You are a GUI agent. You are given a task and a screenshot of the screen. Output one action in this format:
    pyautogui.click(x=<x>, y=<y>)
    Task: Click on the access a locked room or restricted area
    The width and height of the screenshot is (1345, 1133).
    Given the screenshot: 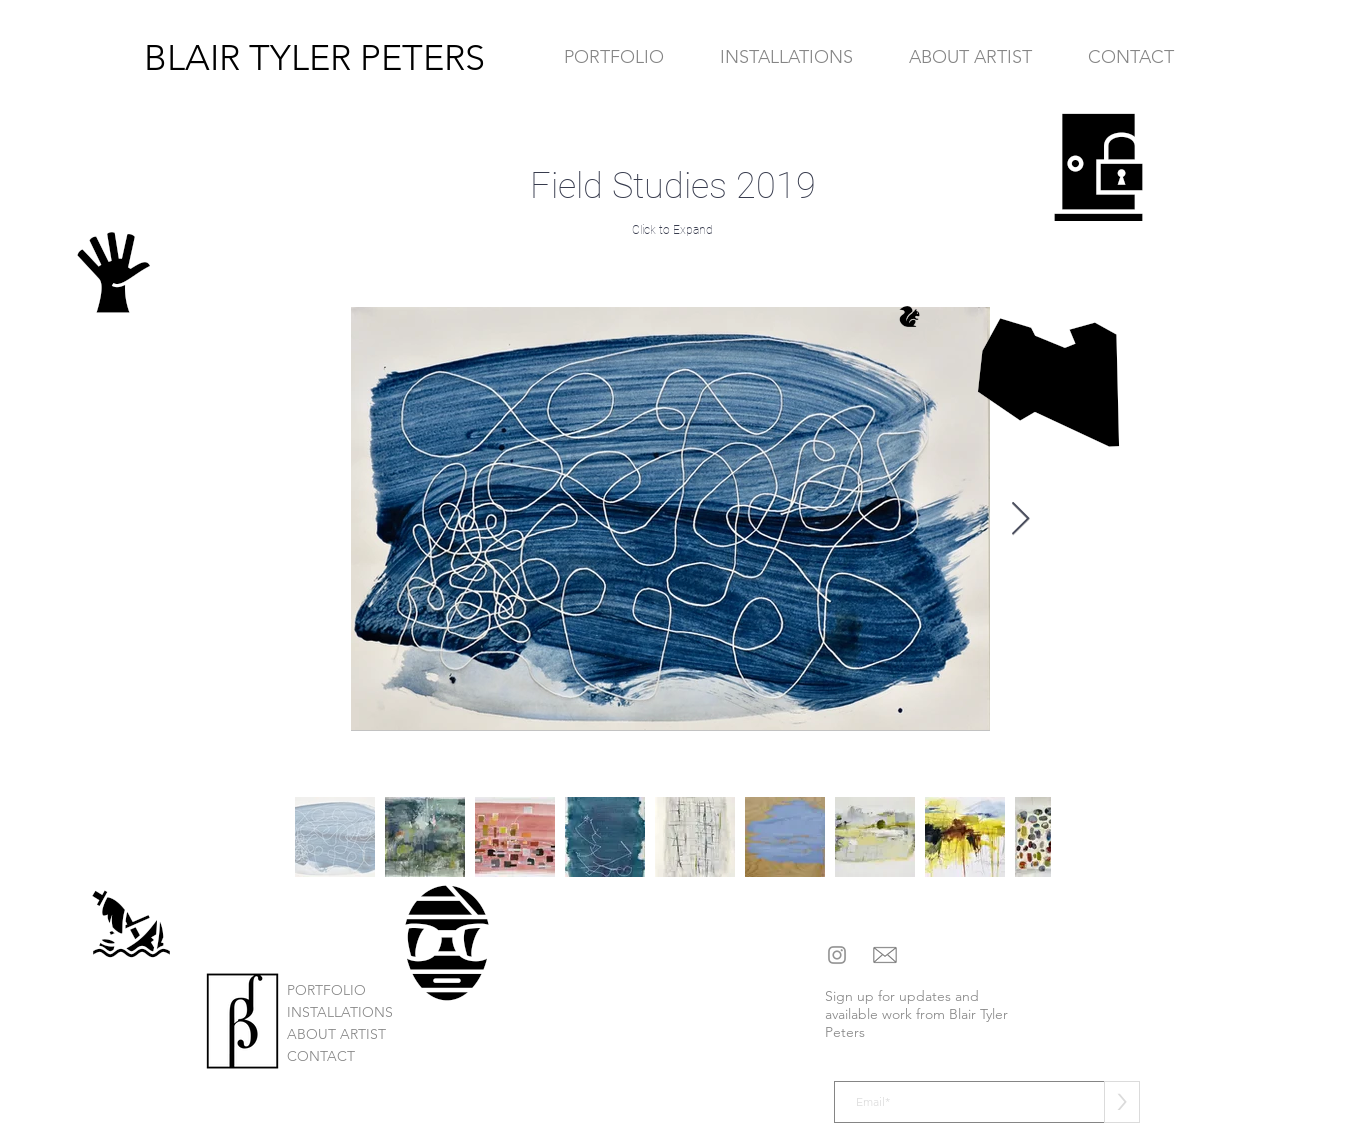 What is the action you would take?
    pyautogui.click(x=1098, y=165)
    